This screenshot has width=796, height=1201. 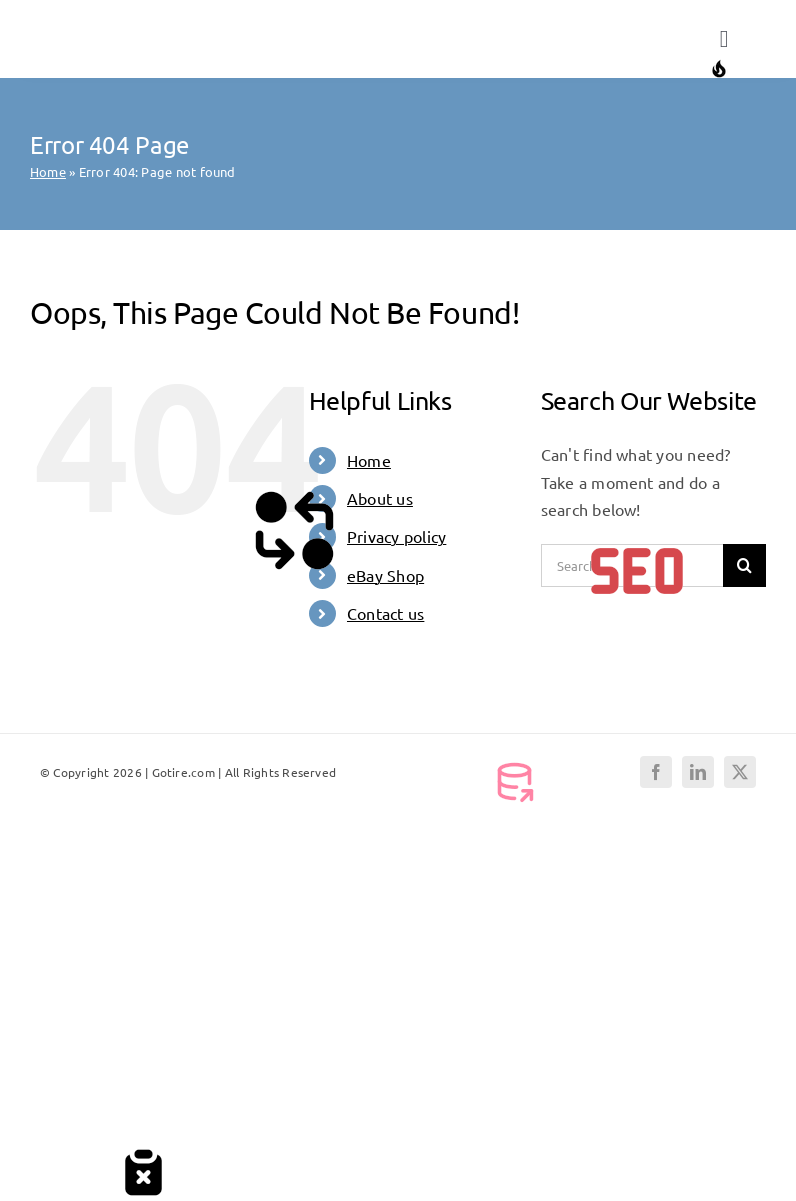 I want to click on transform or convert between formats, so click(x=294, y=530).